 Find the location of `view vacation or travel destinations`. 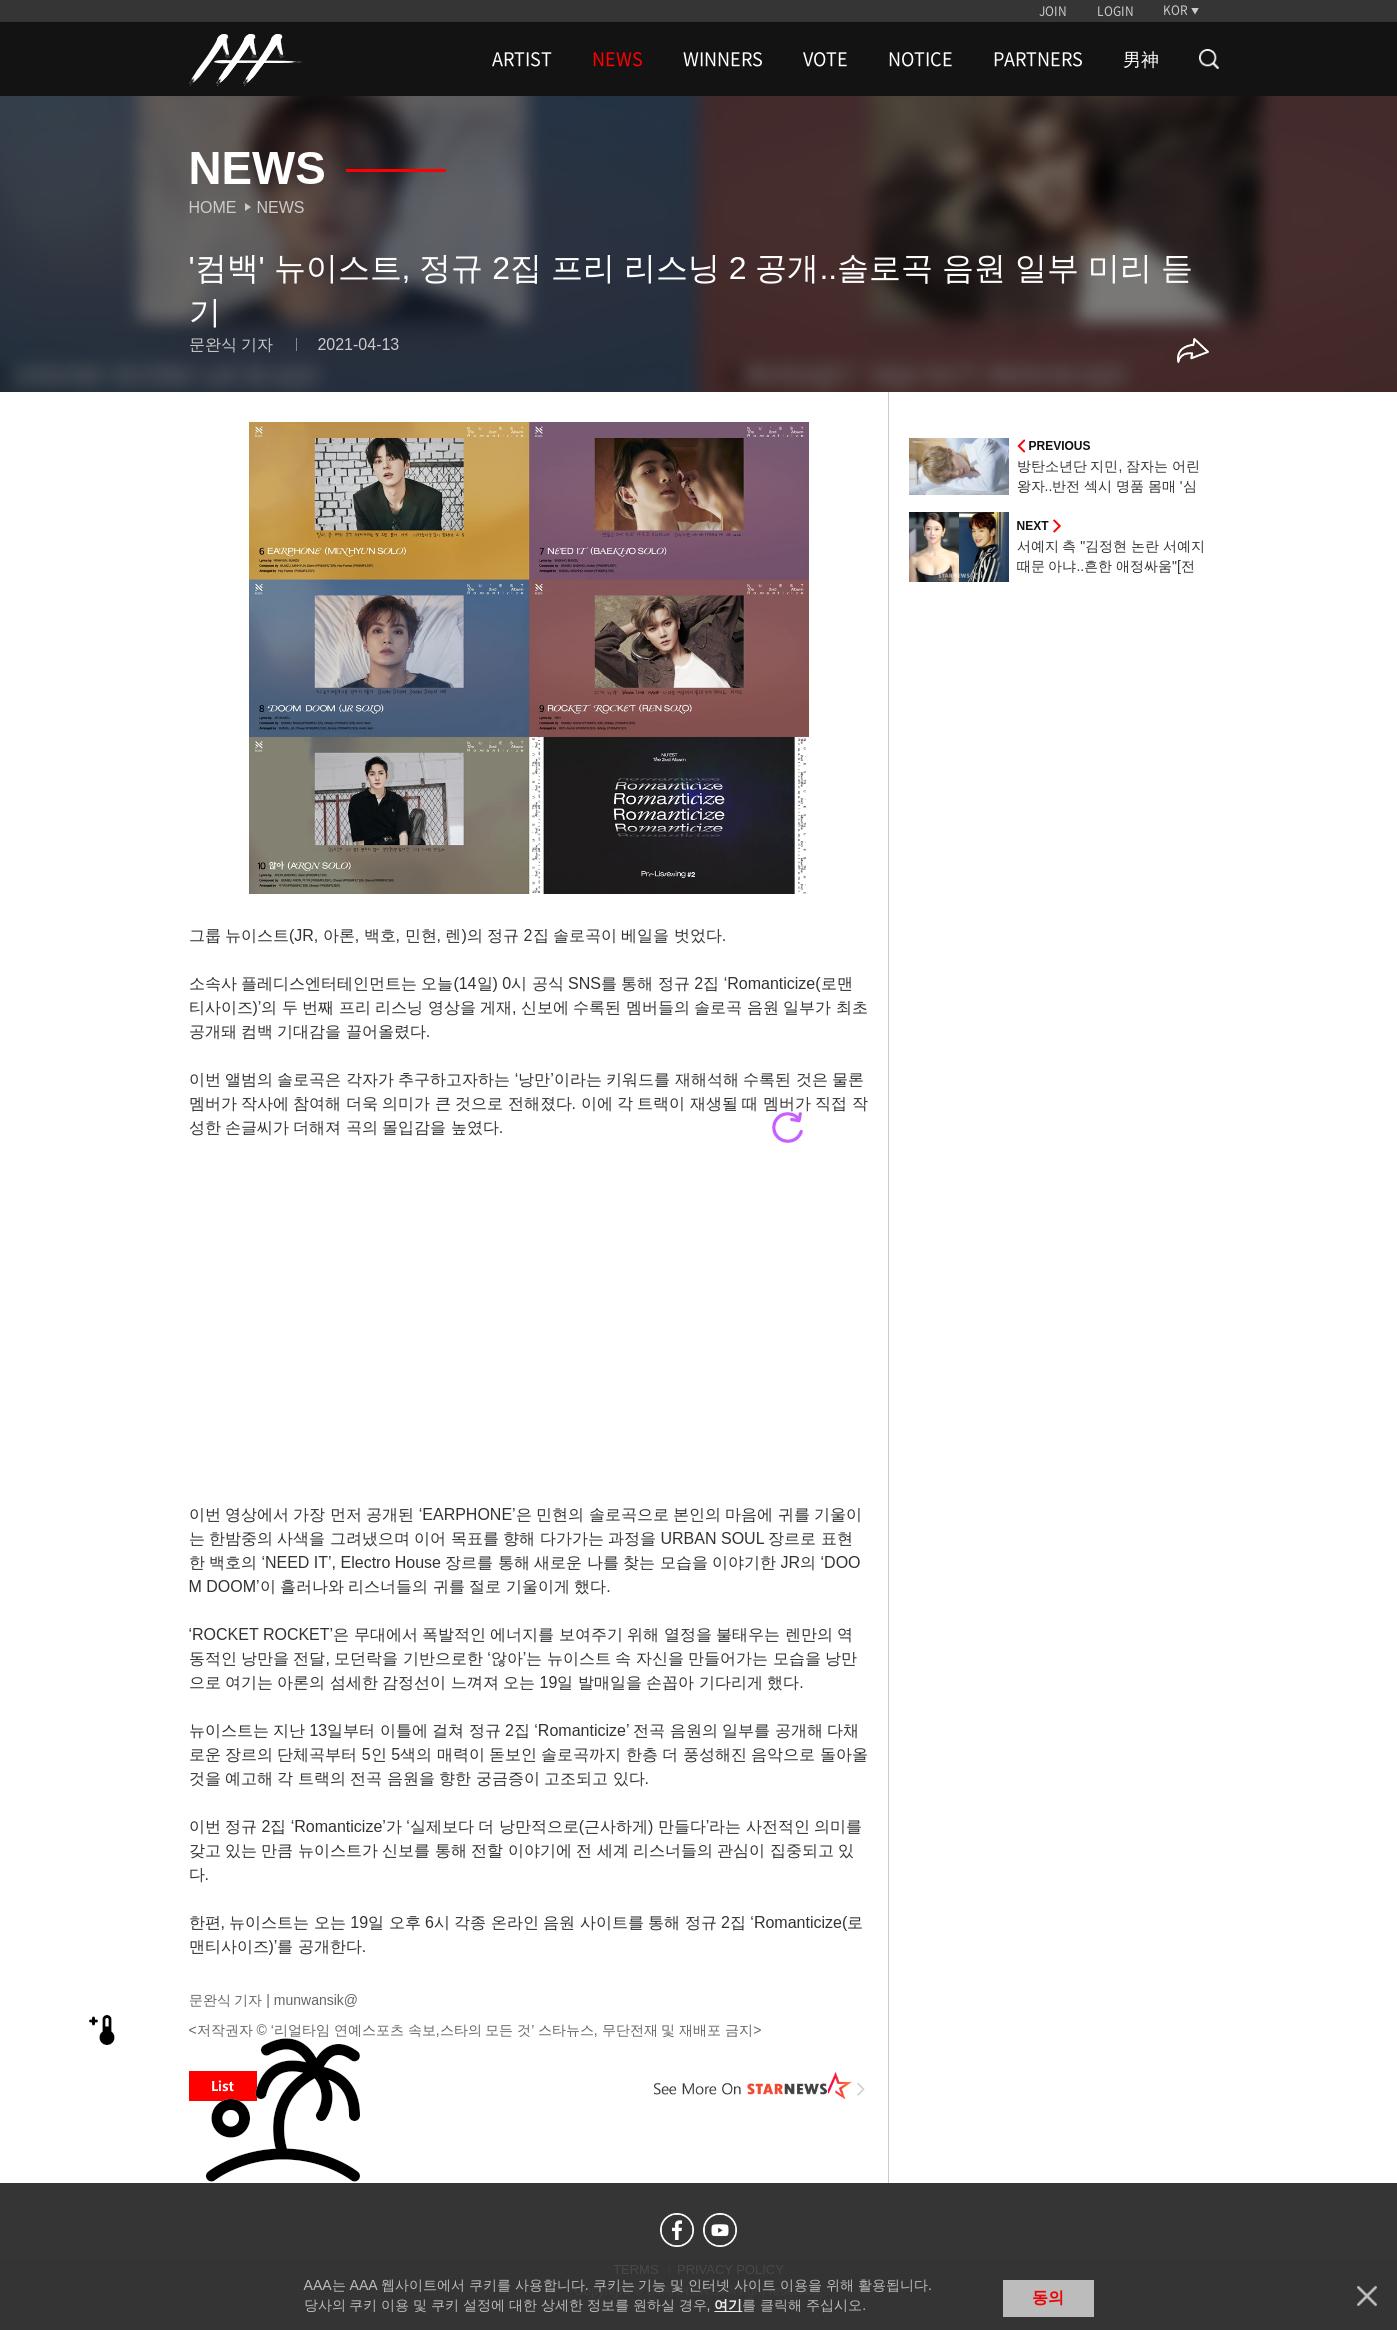

view vacation or travel destinations is located at coordinates (283, 2110).